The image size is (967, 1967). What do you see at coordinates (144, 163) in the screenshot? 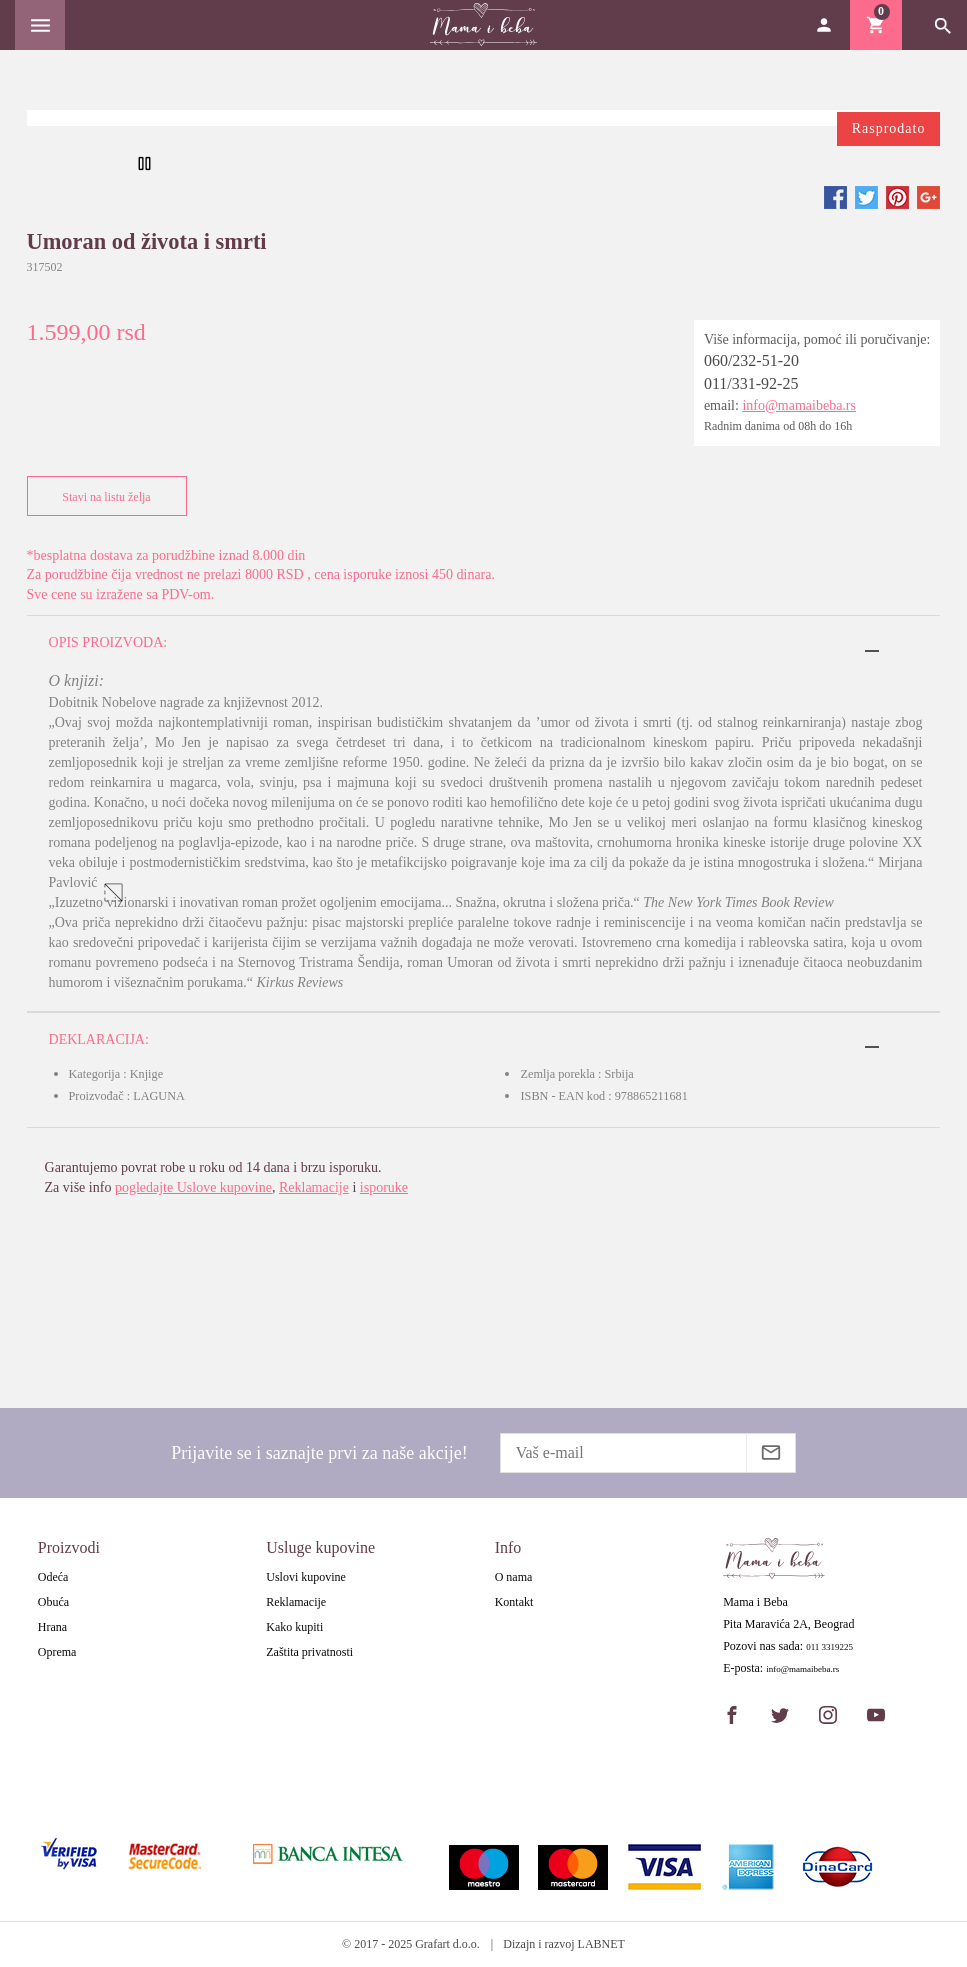
I see `pause media playback` at bounding box center [144, 163].